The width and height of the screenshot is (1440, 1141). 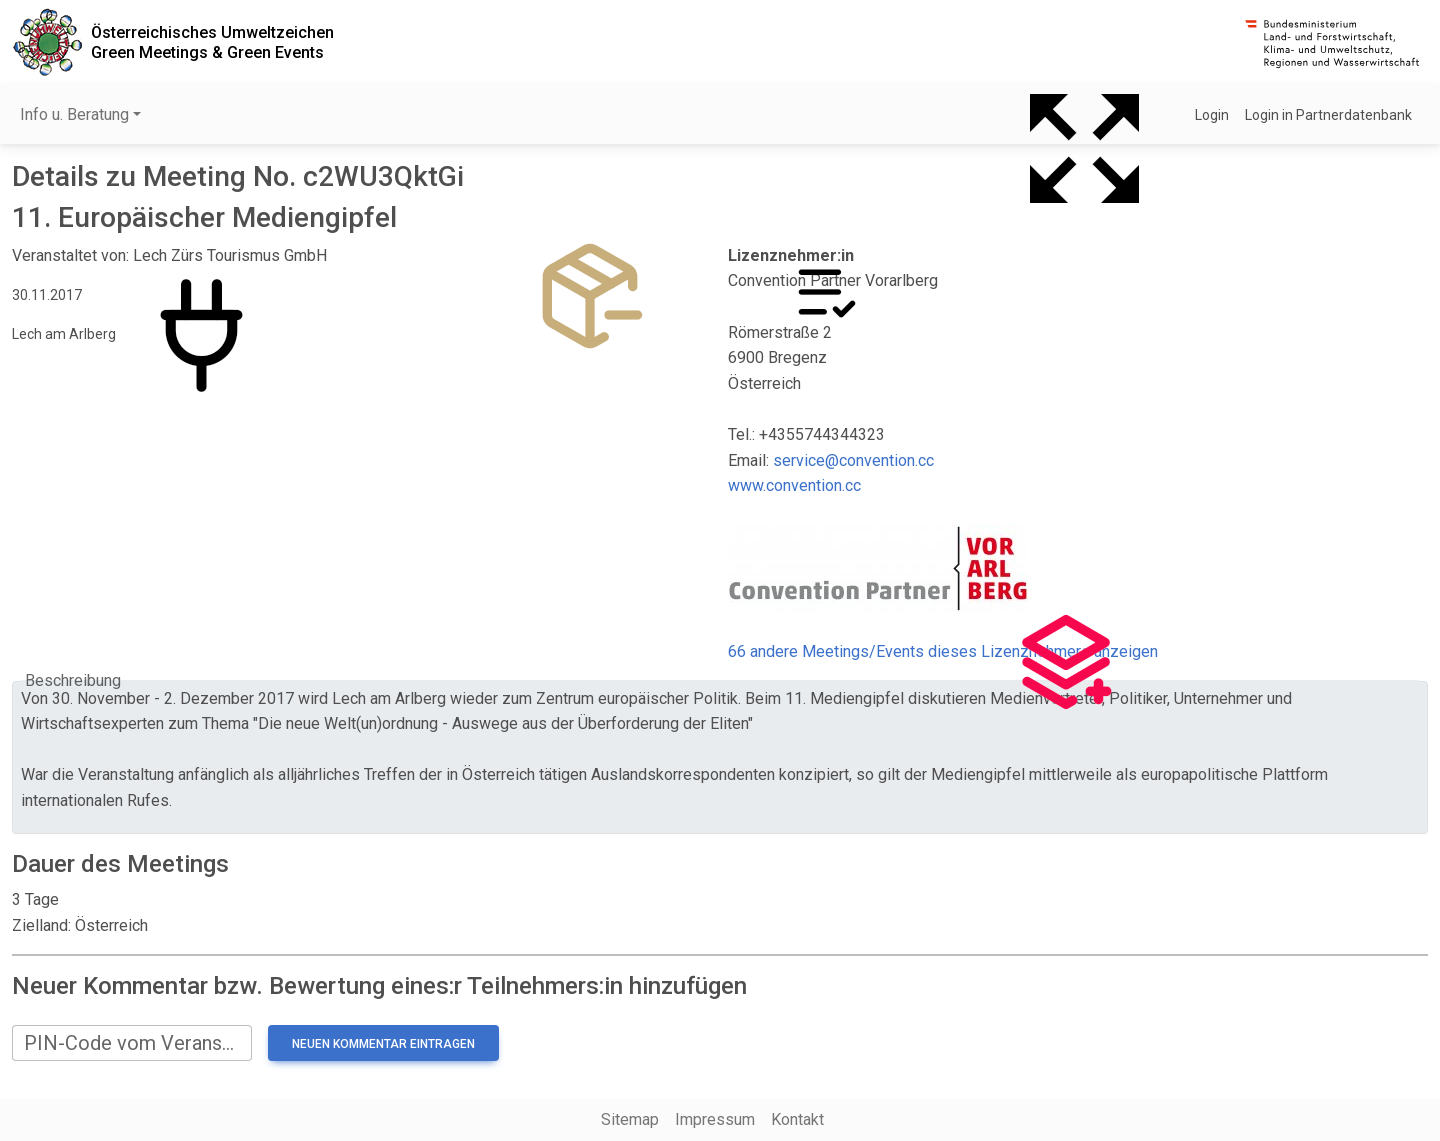 What do you see at coordinates (1066, 662) in the screenshot?
I see `add a new layer to the stack` at bounding box center [1066, 662].